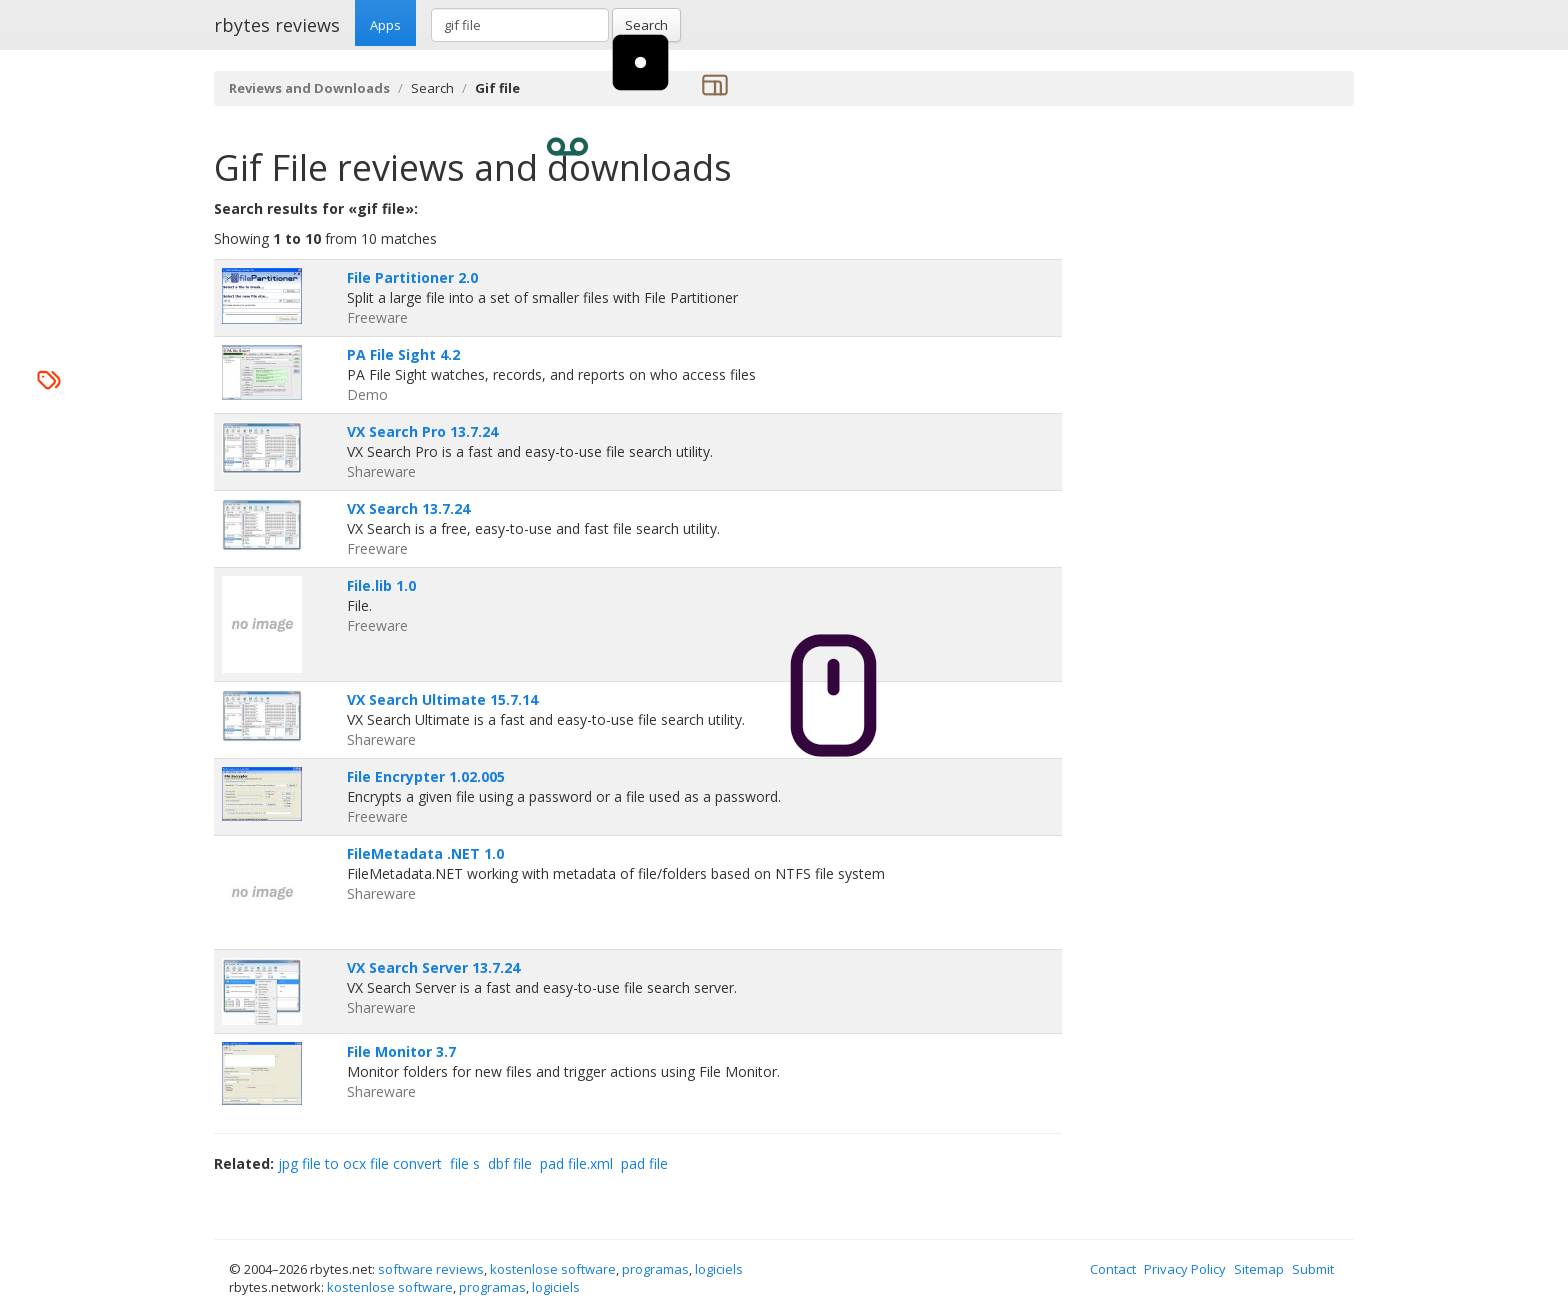  What do you see at coordinates (640, 62) in the screenshot?
I see `indicates a single selection or active state` at bounding box center [640, 62].